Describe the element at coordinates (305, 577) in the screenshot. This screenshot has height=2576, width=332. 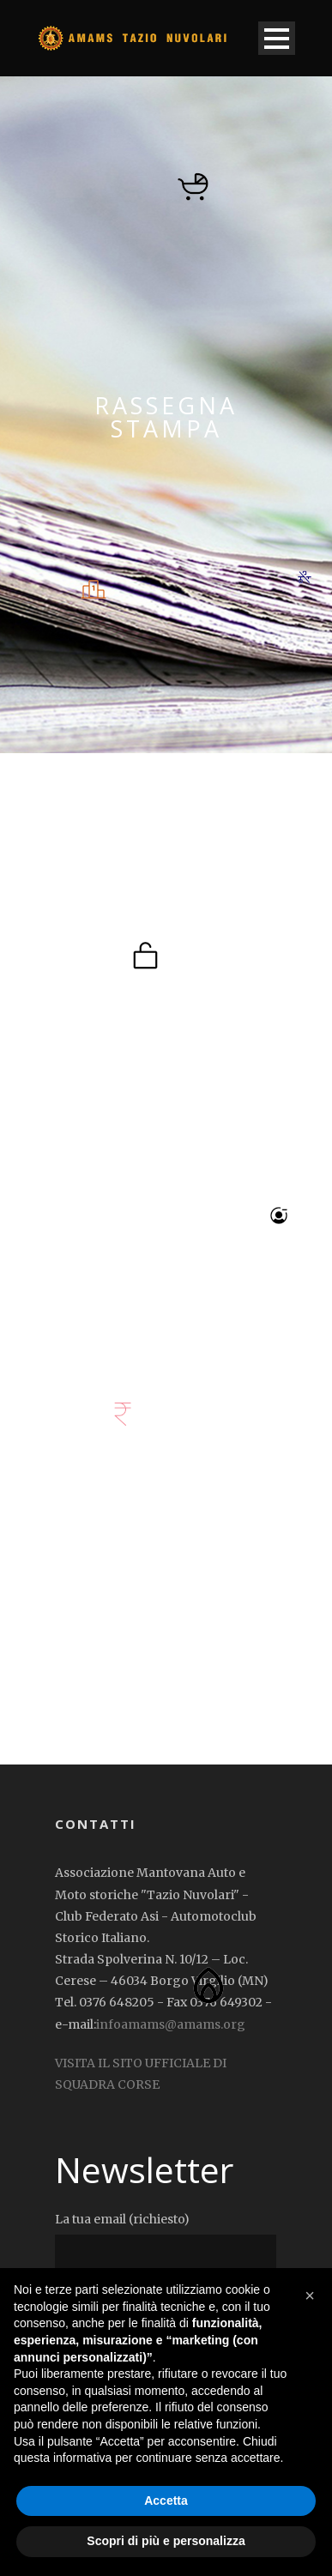
I see `network connection unavailable` at that location.